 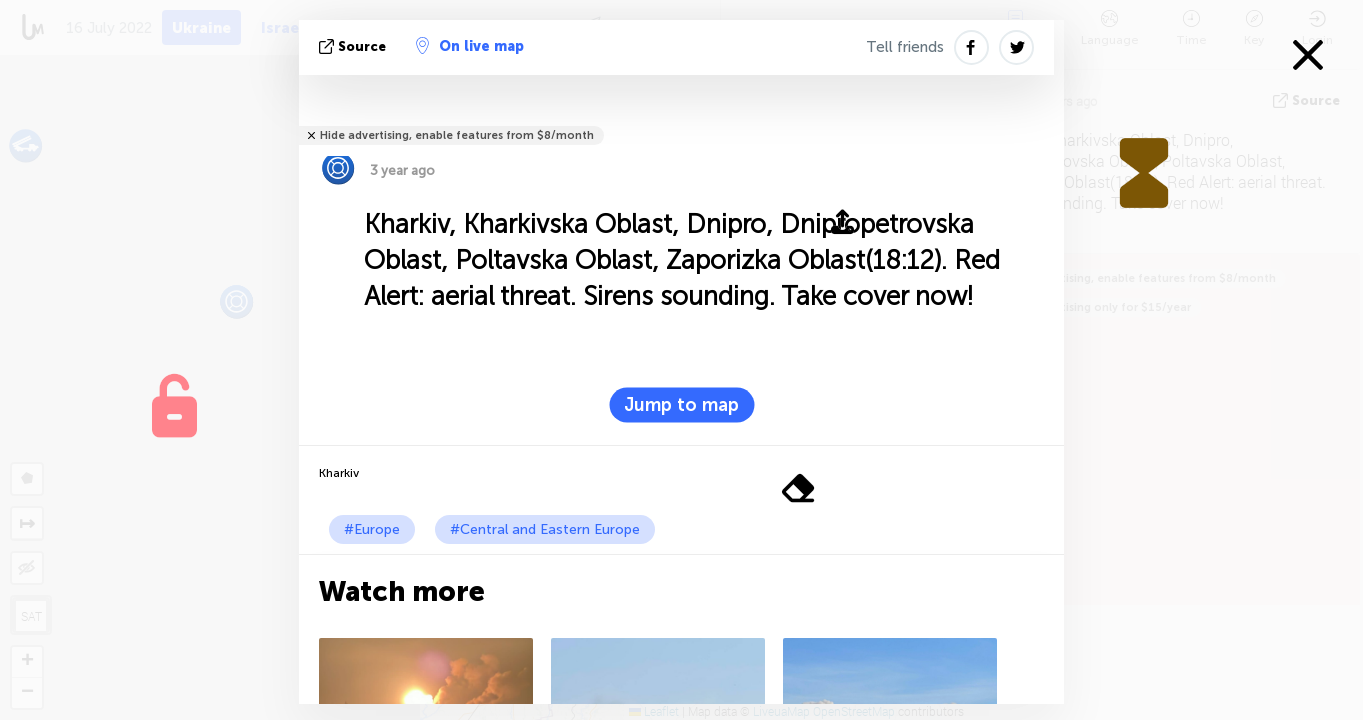 I want to click on unlock a secured item or feature, so click(x=174, y=407).